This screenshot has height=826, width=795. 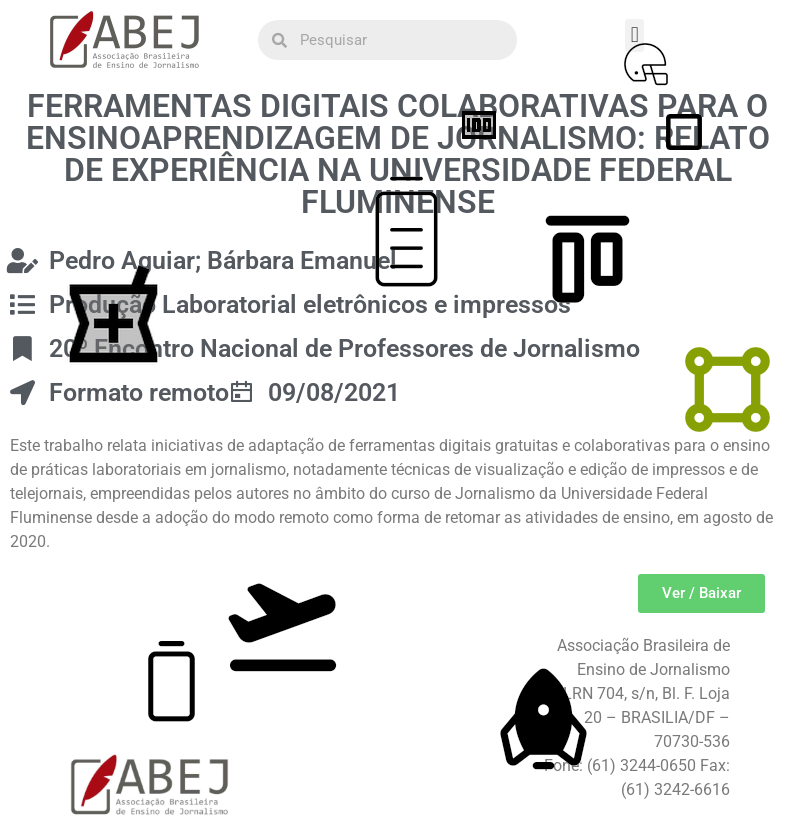 I want to click on indicates battery is completely drained, so click(x=171, y=682).